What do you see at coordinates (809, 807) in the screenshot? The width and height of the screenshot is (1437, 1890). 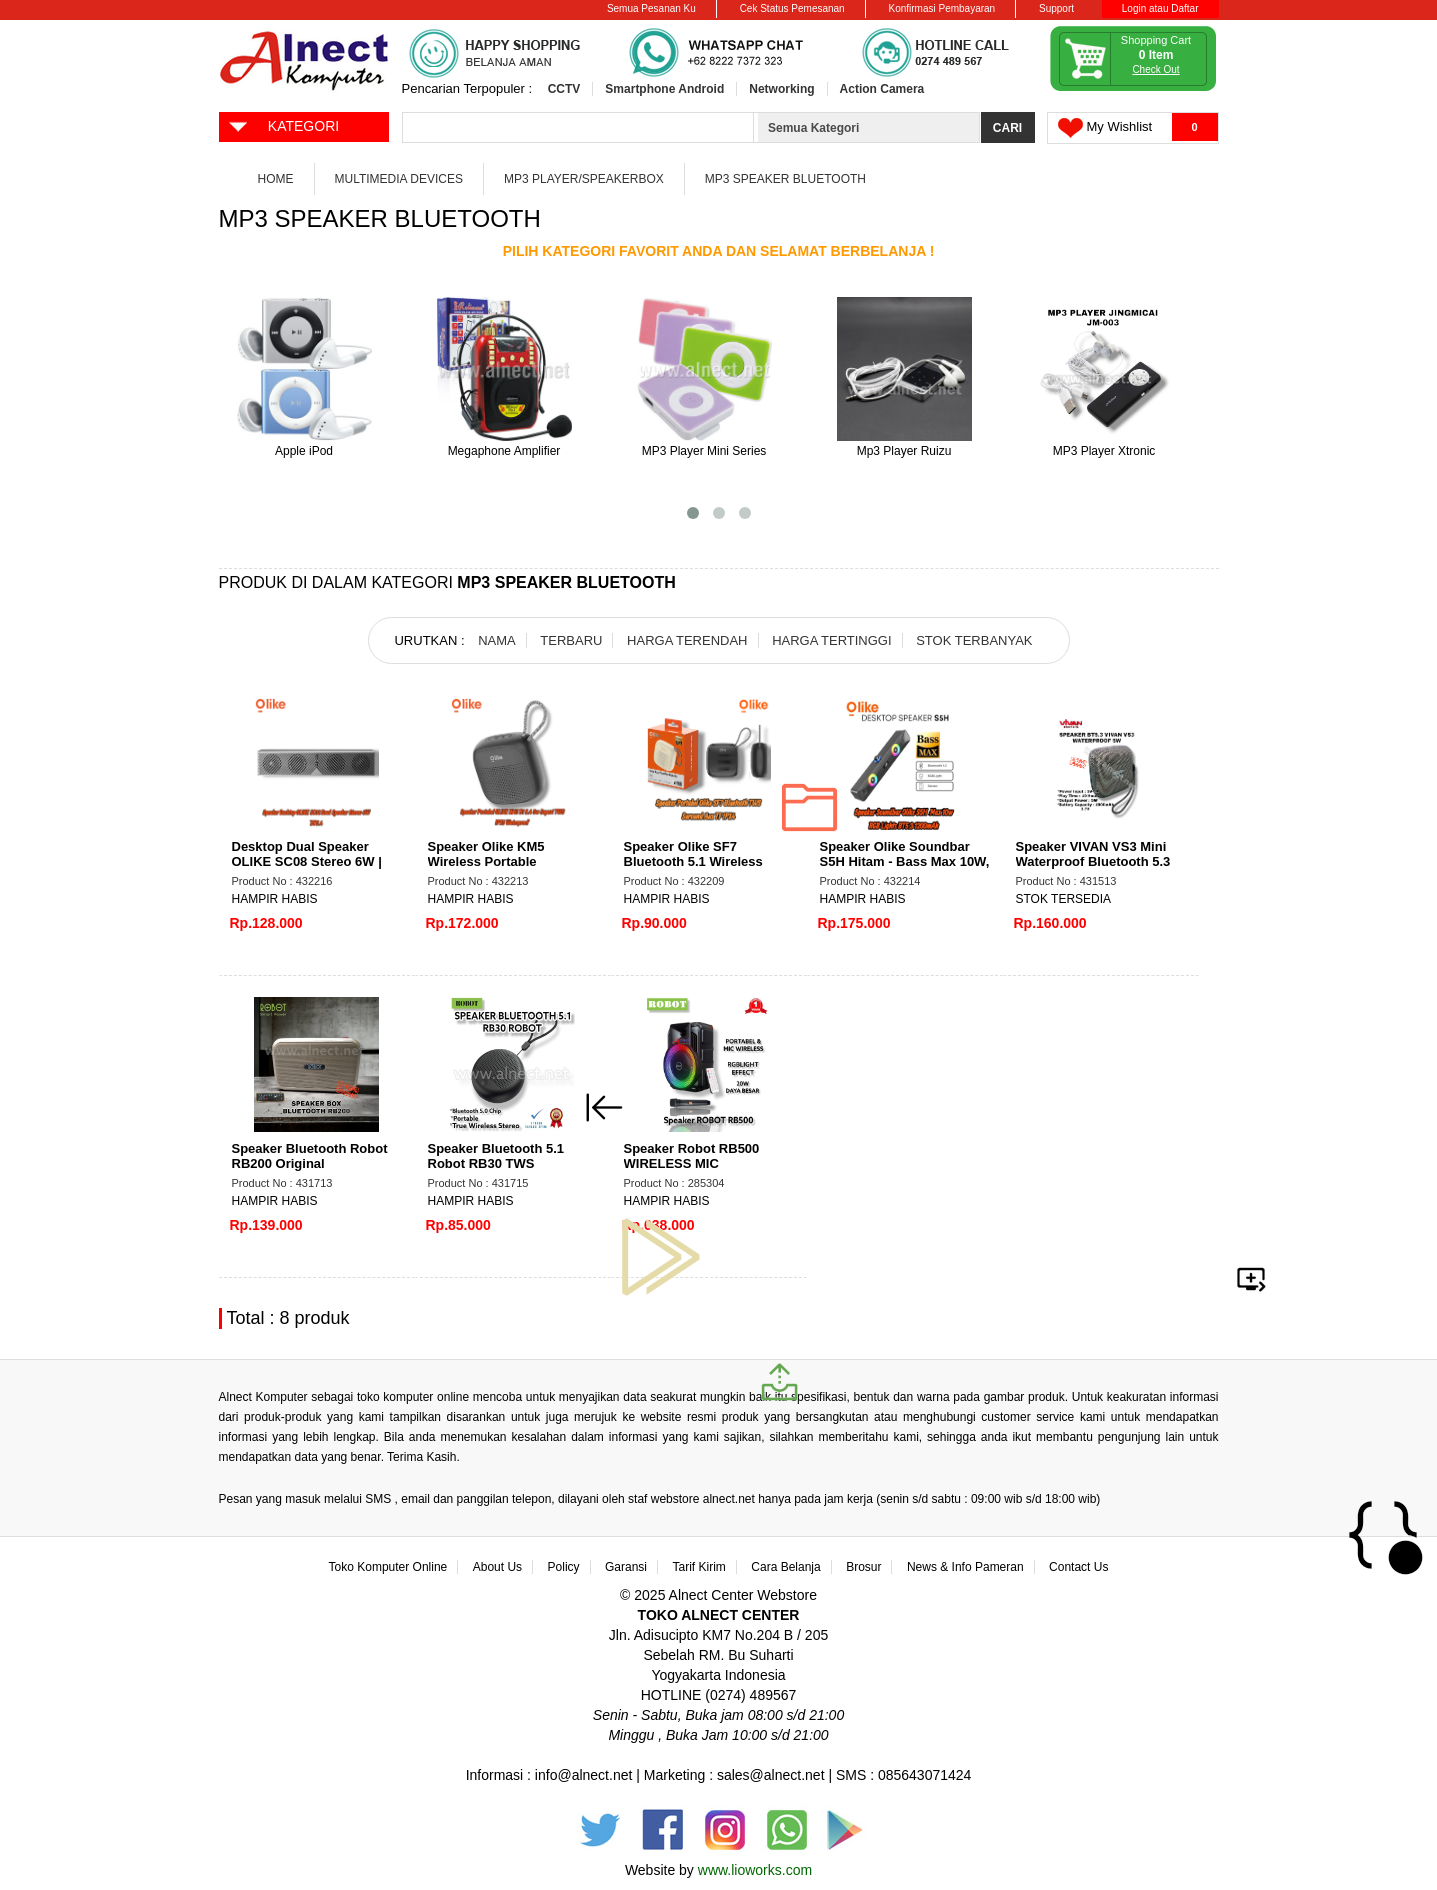 I see `open file folder` at bounding box center [809, 807].